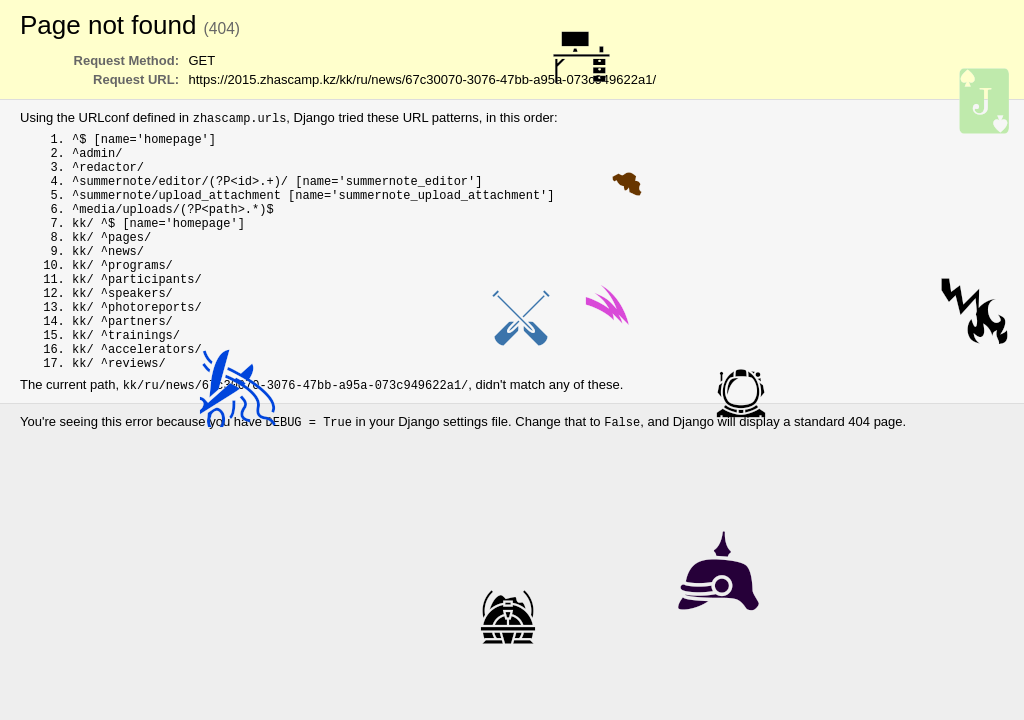 The height and width of the screenshot is (720, 1024). I want to click on select prussian/german historical faction, so click(718, 574).